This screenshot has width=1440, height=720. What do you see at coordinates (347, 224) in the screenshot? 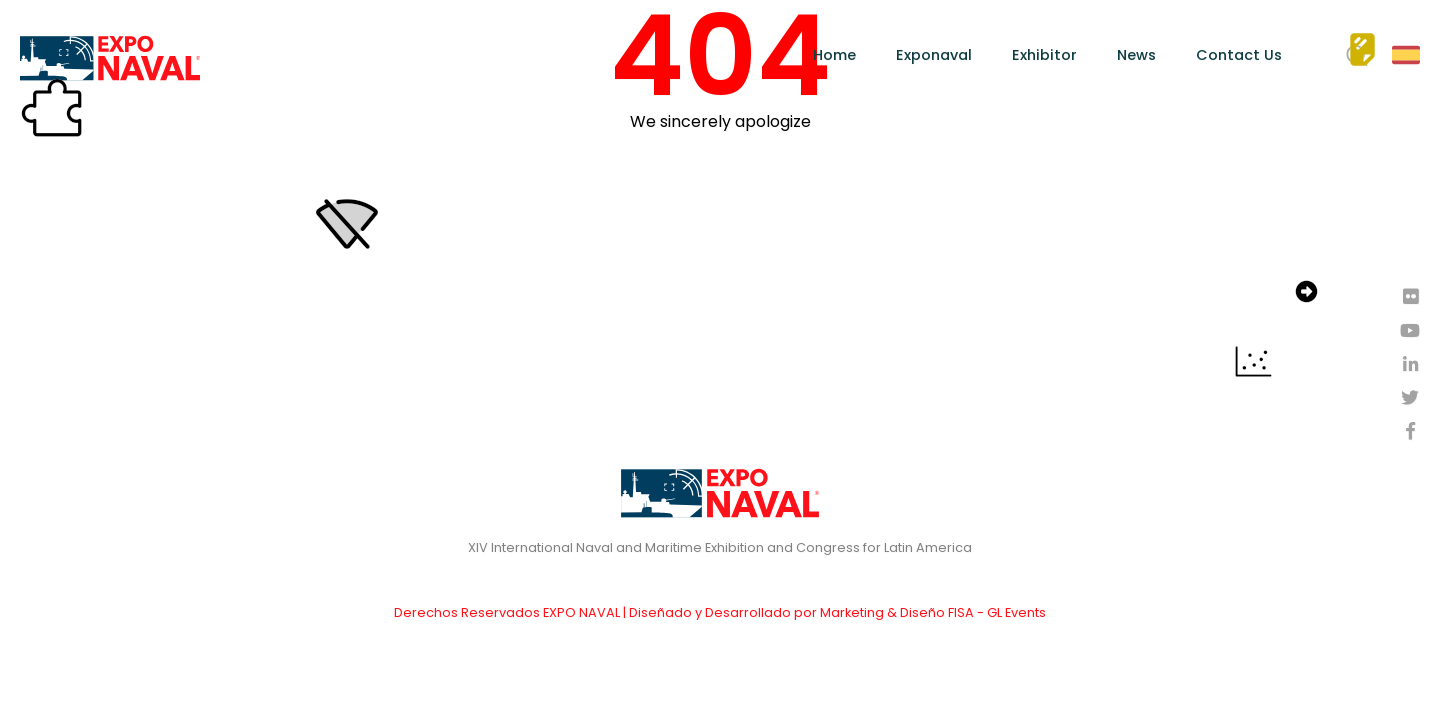
I see `indicates no wifi connection available` at bounding box center [347, 224].